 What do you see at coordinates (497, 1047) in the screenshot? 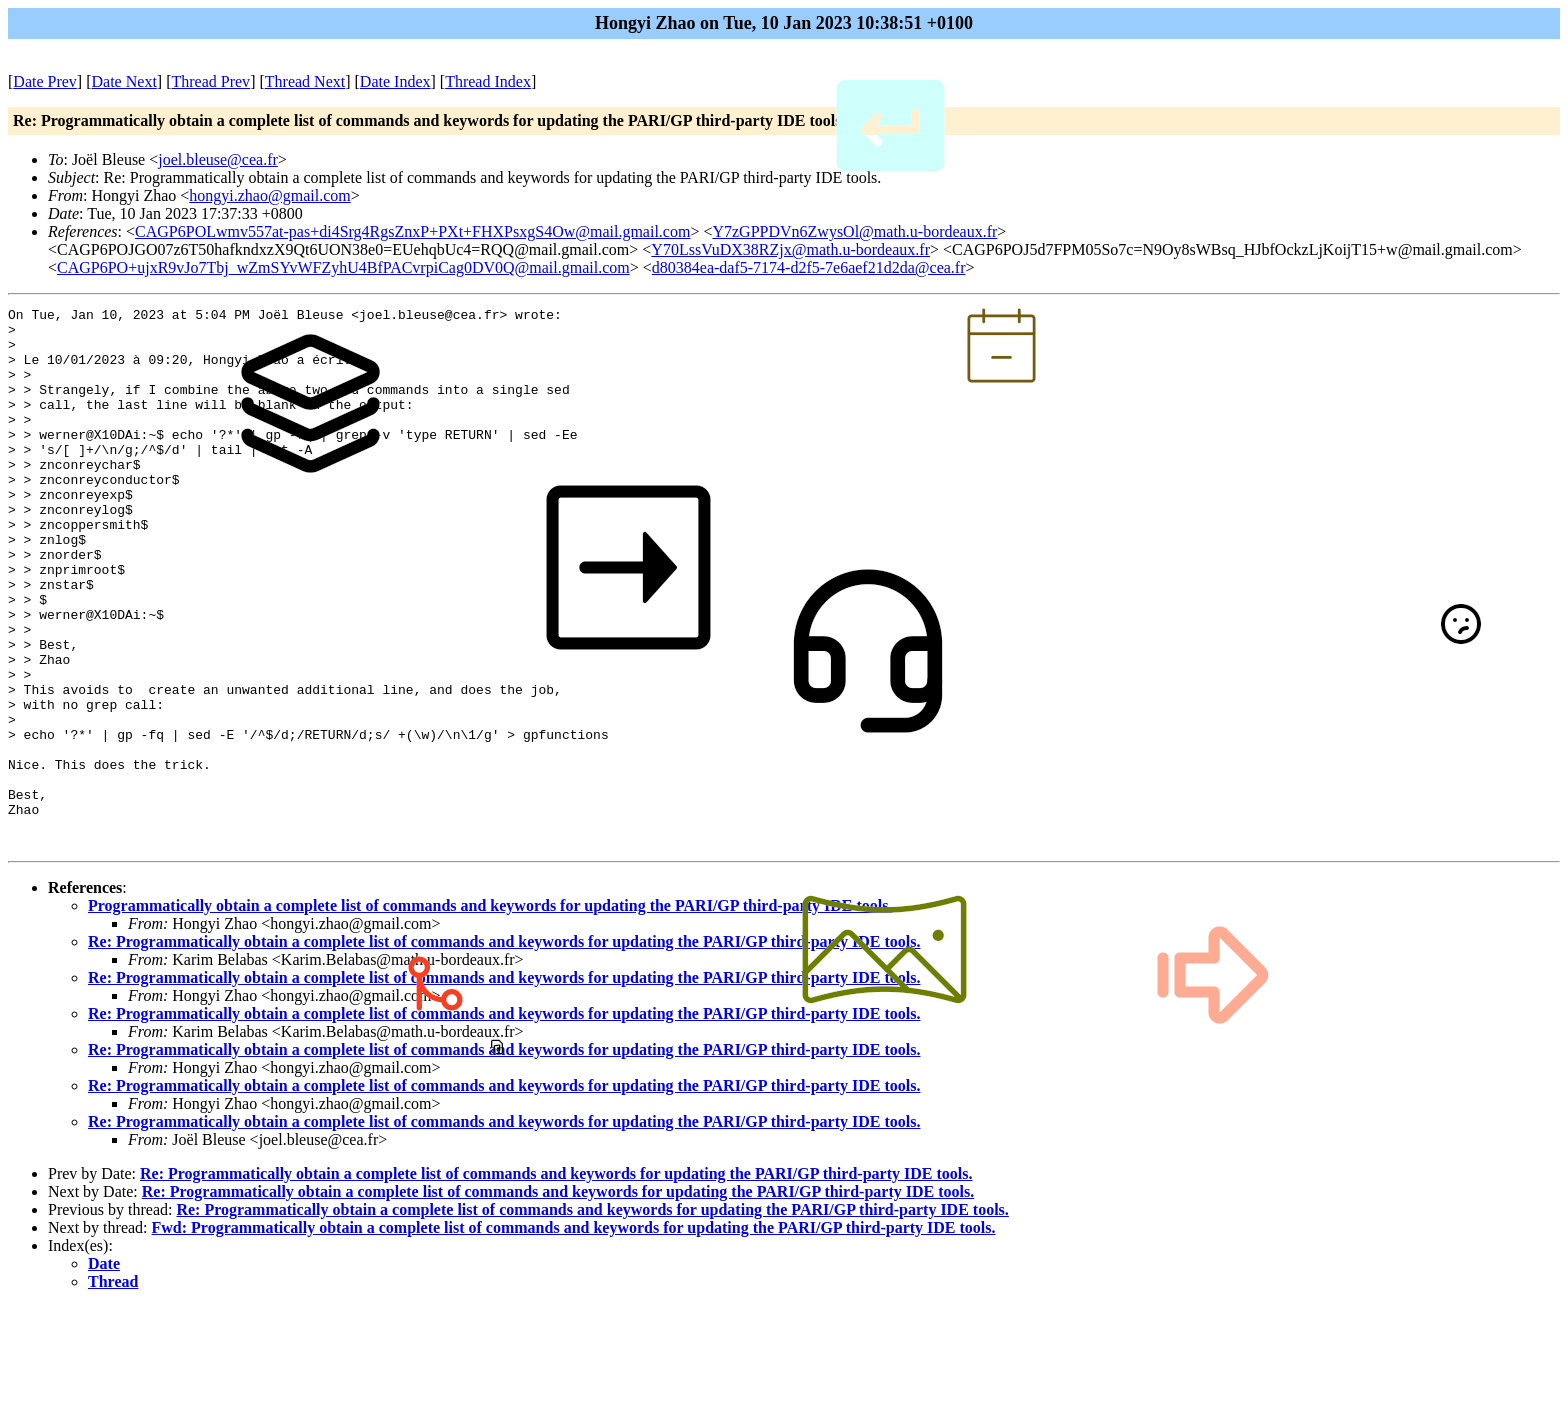
I see `open an audio or music file` at bounding box center [497, 1047].